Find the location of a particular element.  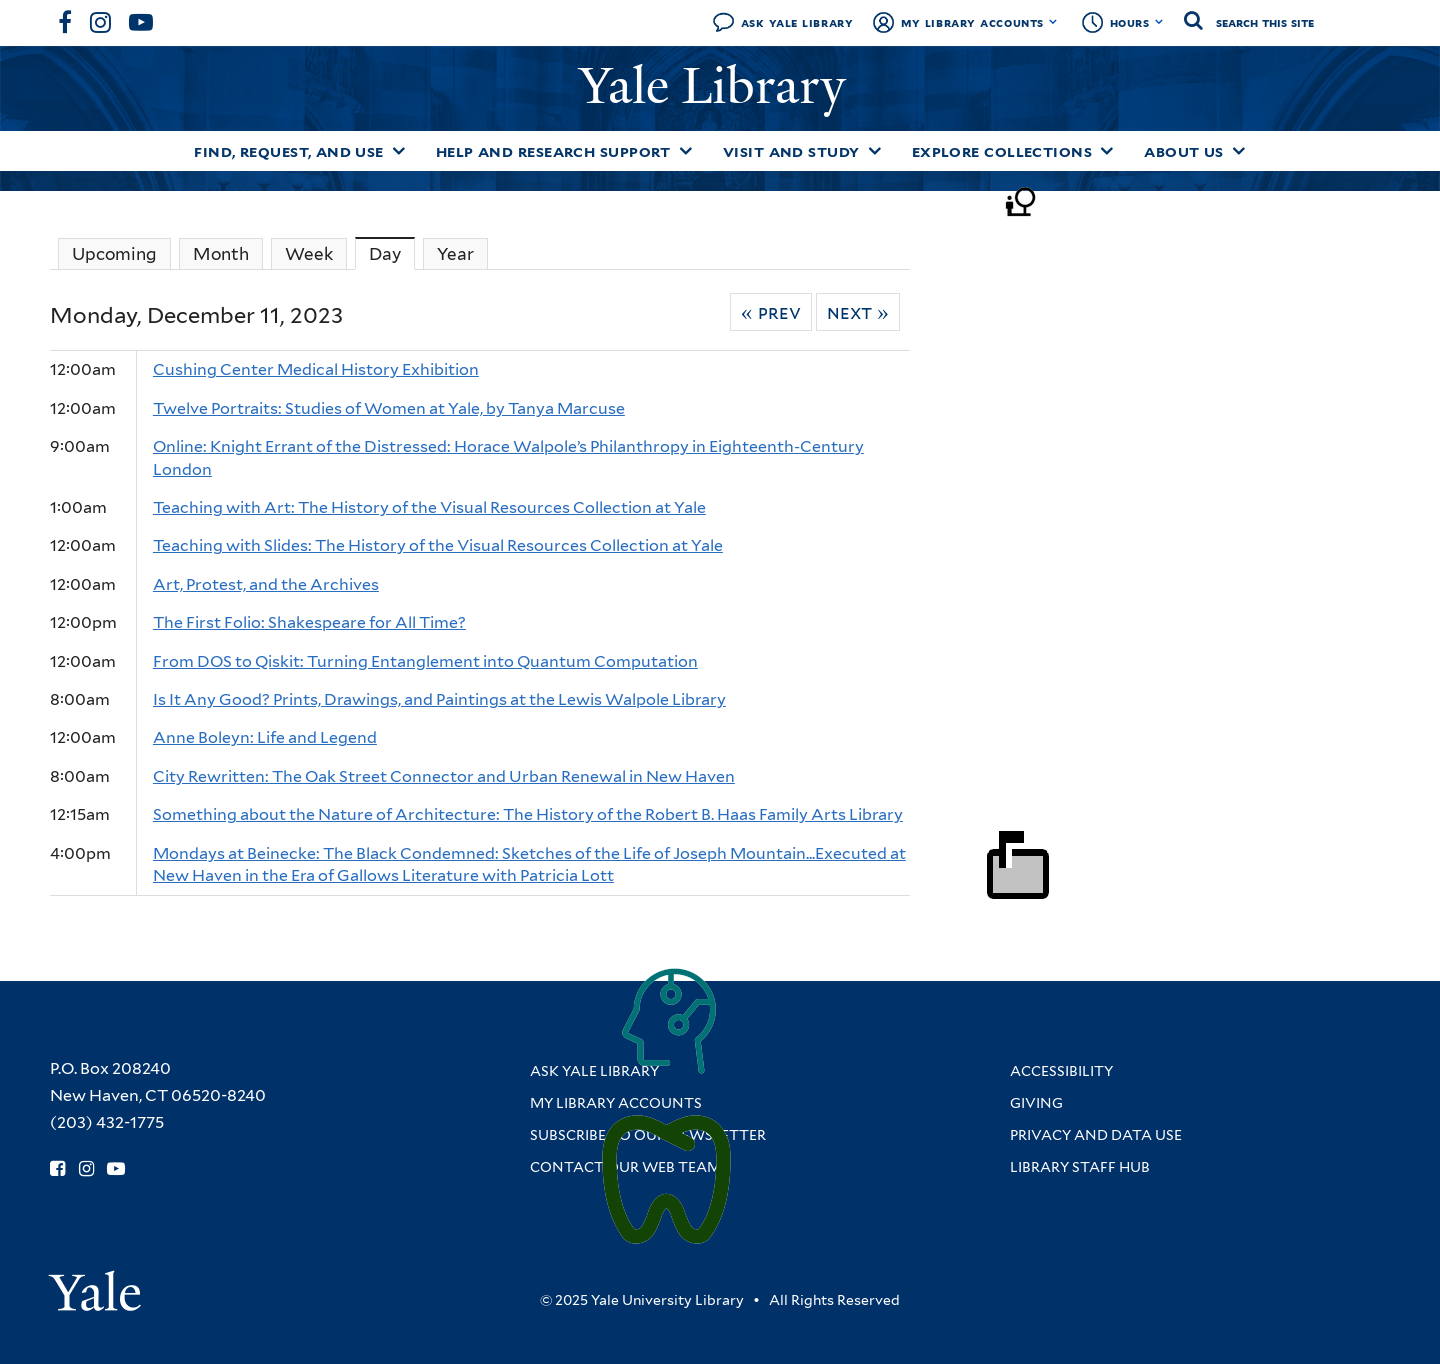

access AI or machine learning features is located at coordinates (671, 1021).